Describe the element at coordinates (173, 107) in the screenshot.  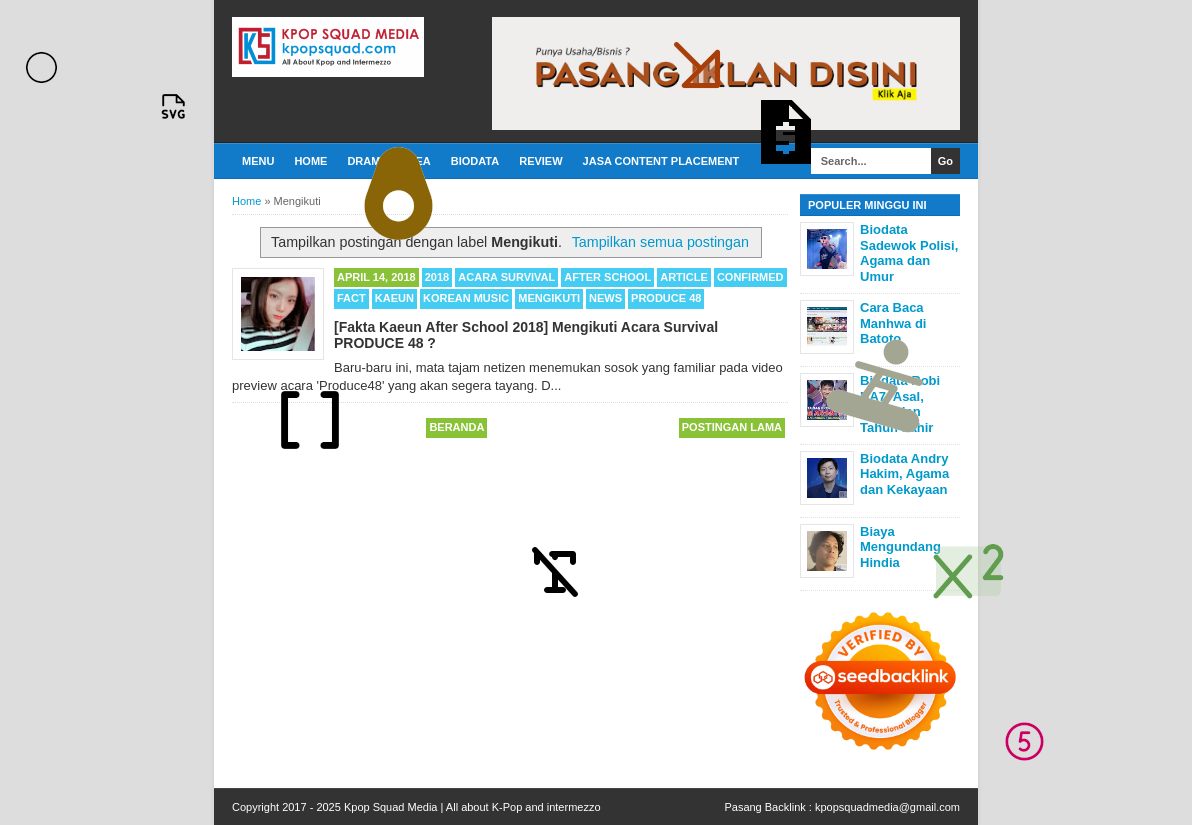
I see `open an SVG file` at that location.